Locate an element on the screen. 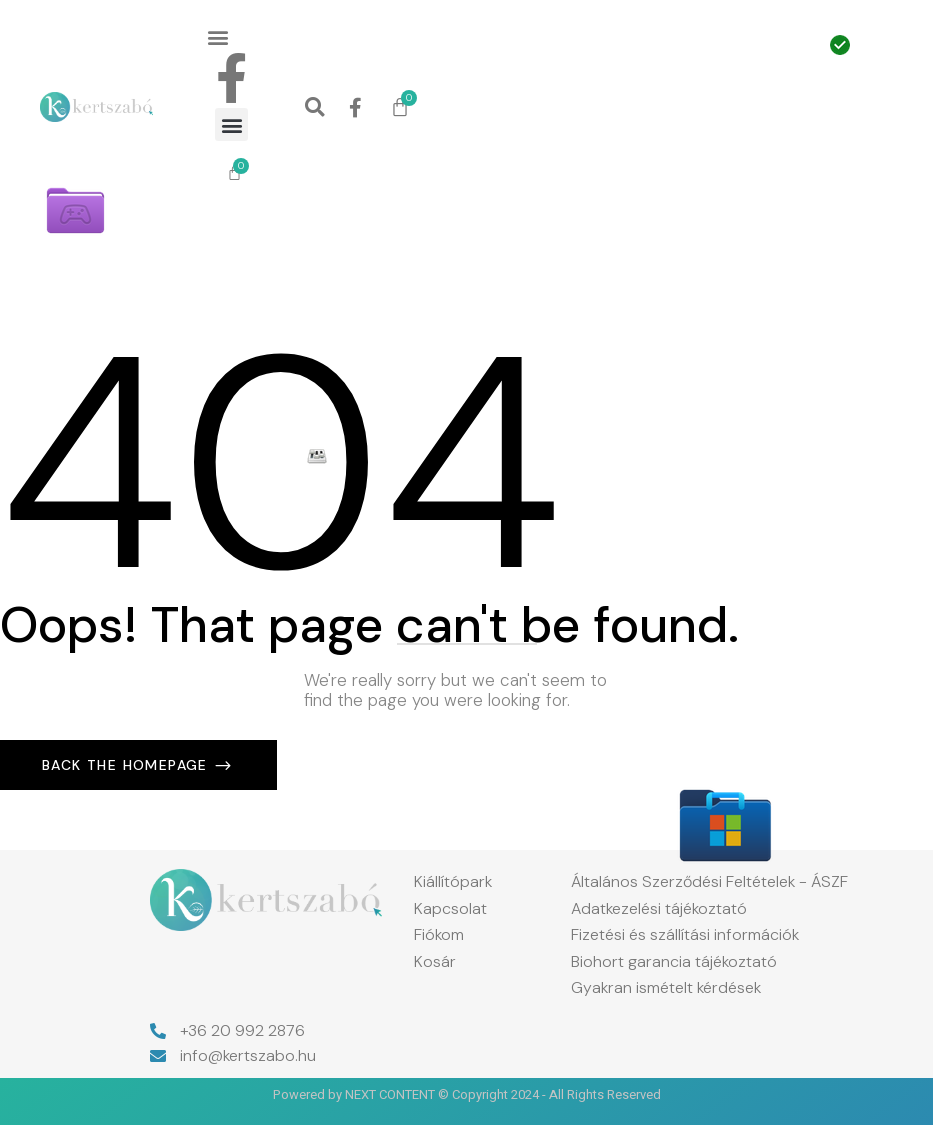 The image size is (933, 1125). open desktop preferences is located at coordinates (317, 456).